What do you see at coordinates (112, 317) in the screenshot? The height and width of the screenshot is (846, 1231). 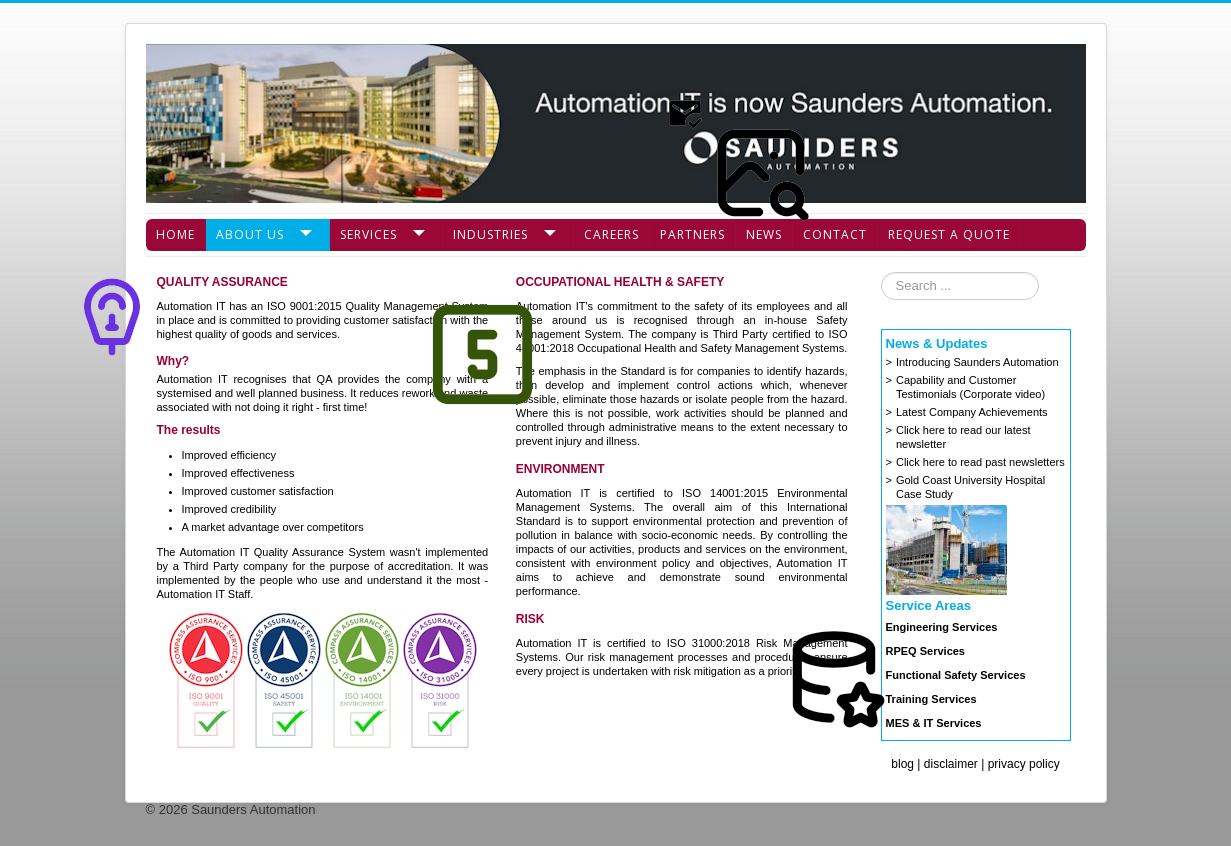 I see `find nearby parking meters` at bounding box center [112, 317].